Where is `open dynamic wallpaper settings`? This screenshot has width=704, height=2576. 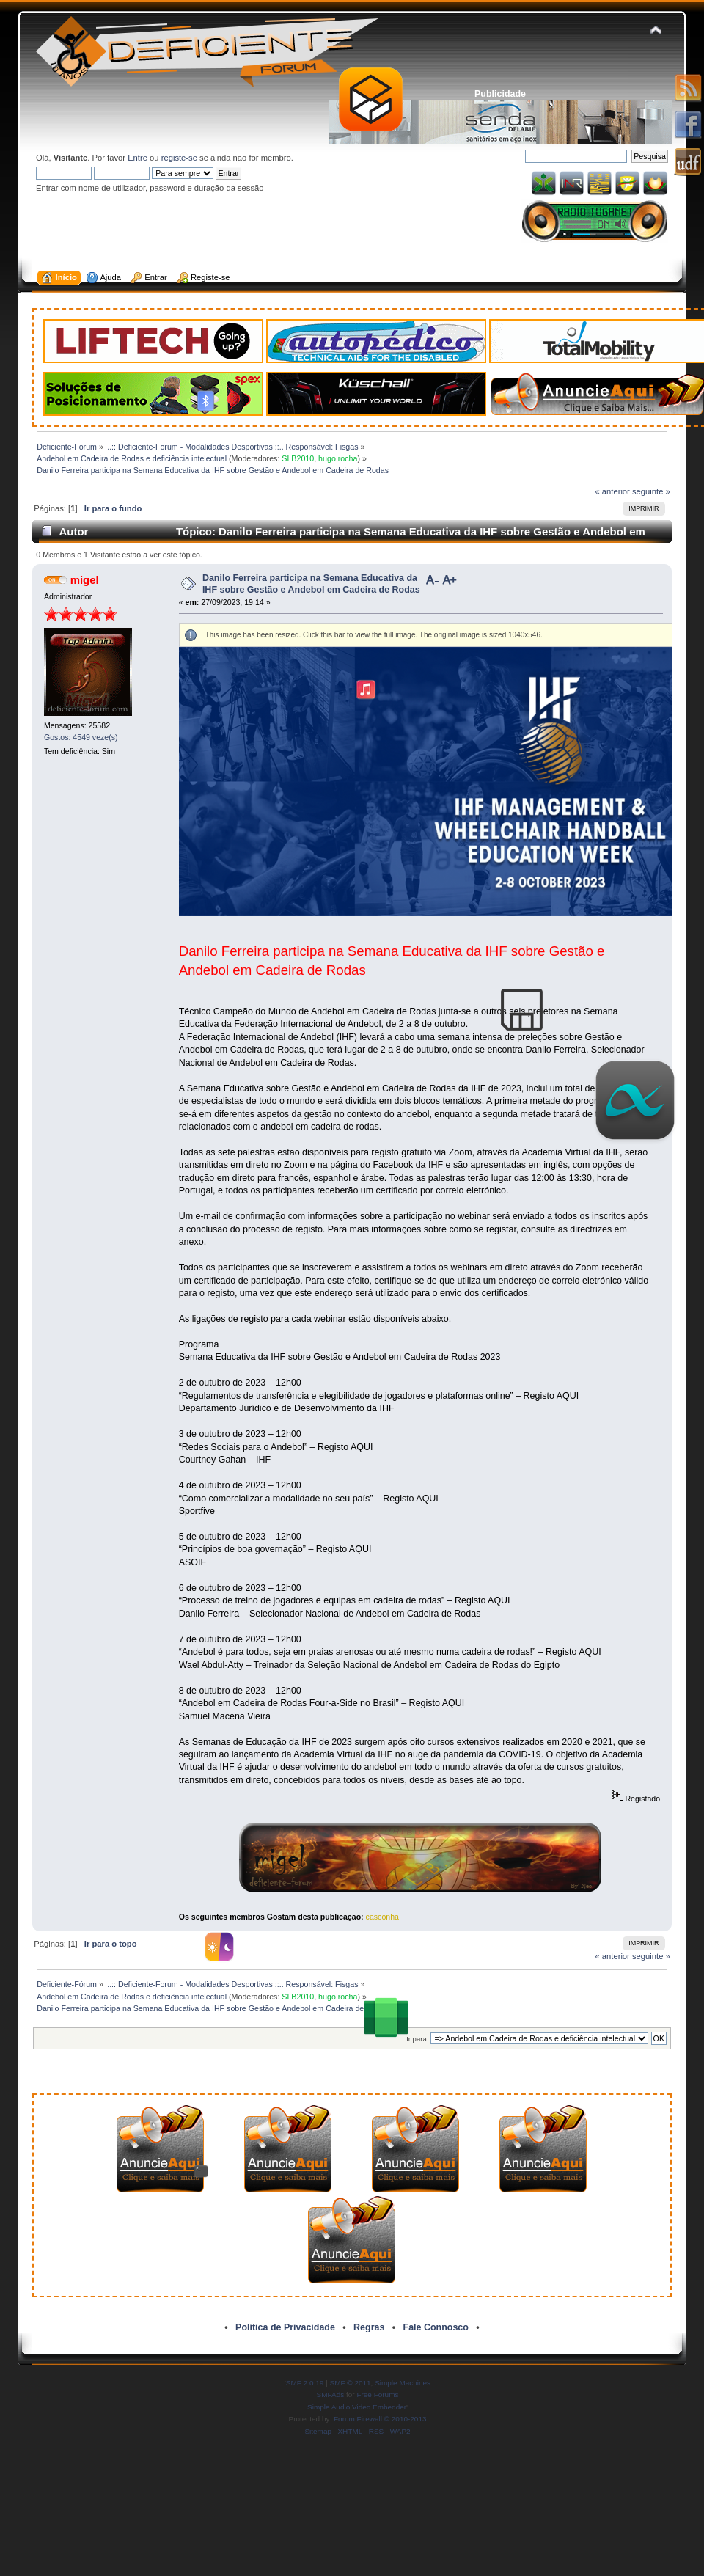
open dynamic wallpaper settings is located at coordinates (219, 1947).